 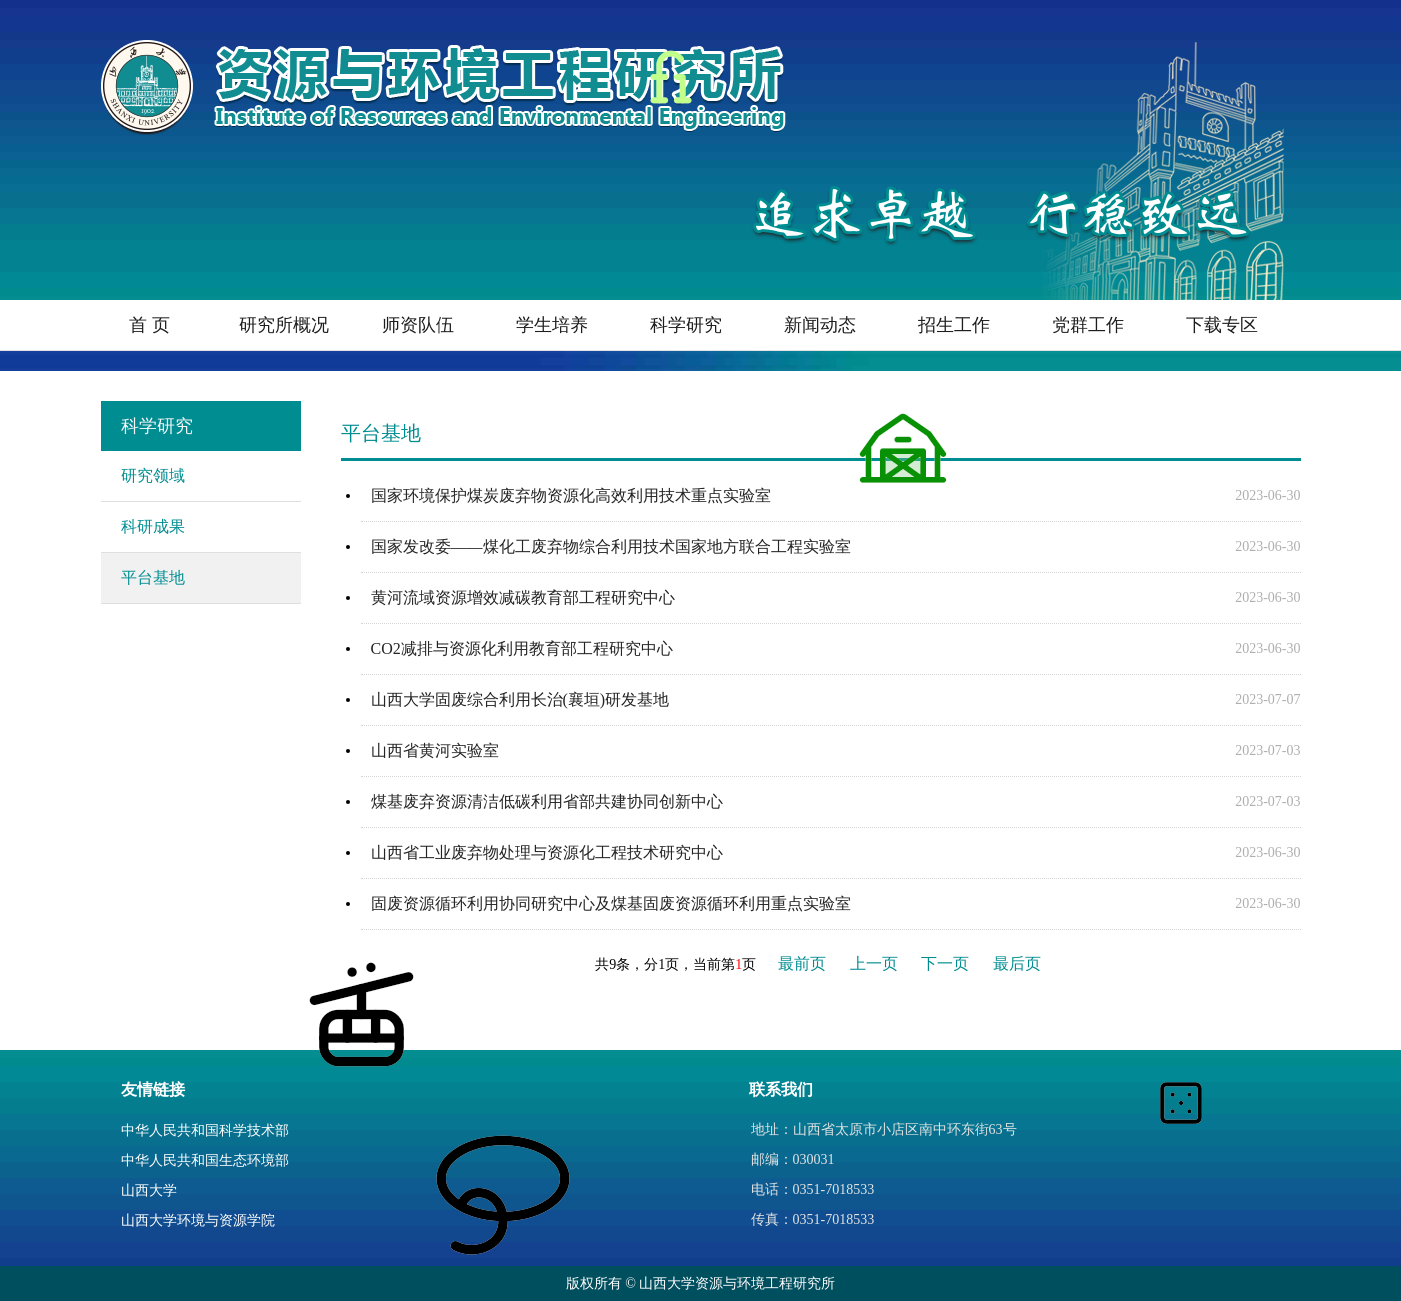 I want to click on access farm or agricultural settings, so click(x=903, y=454).